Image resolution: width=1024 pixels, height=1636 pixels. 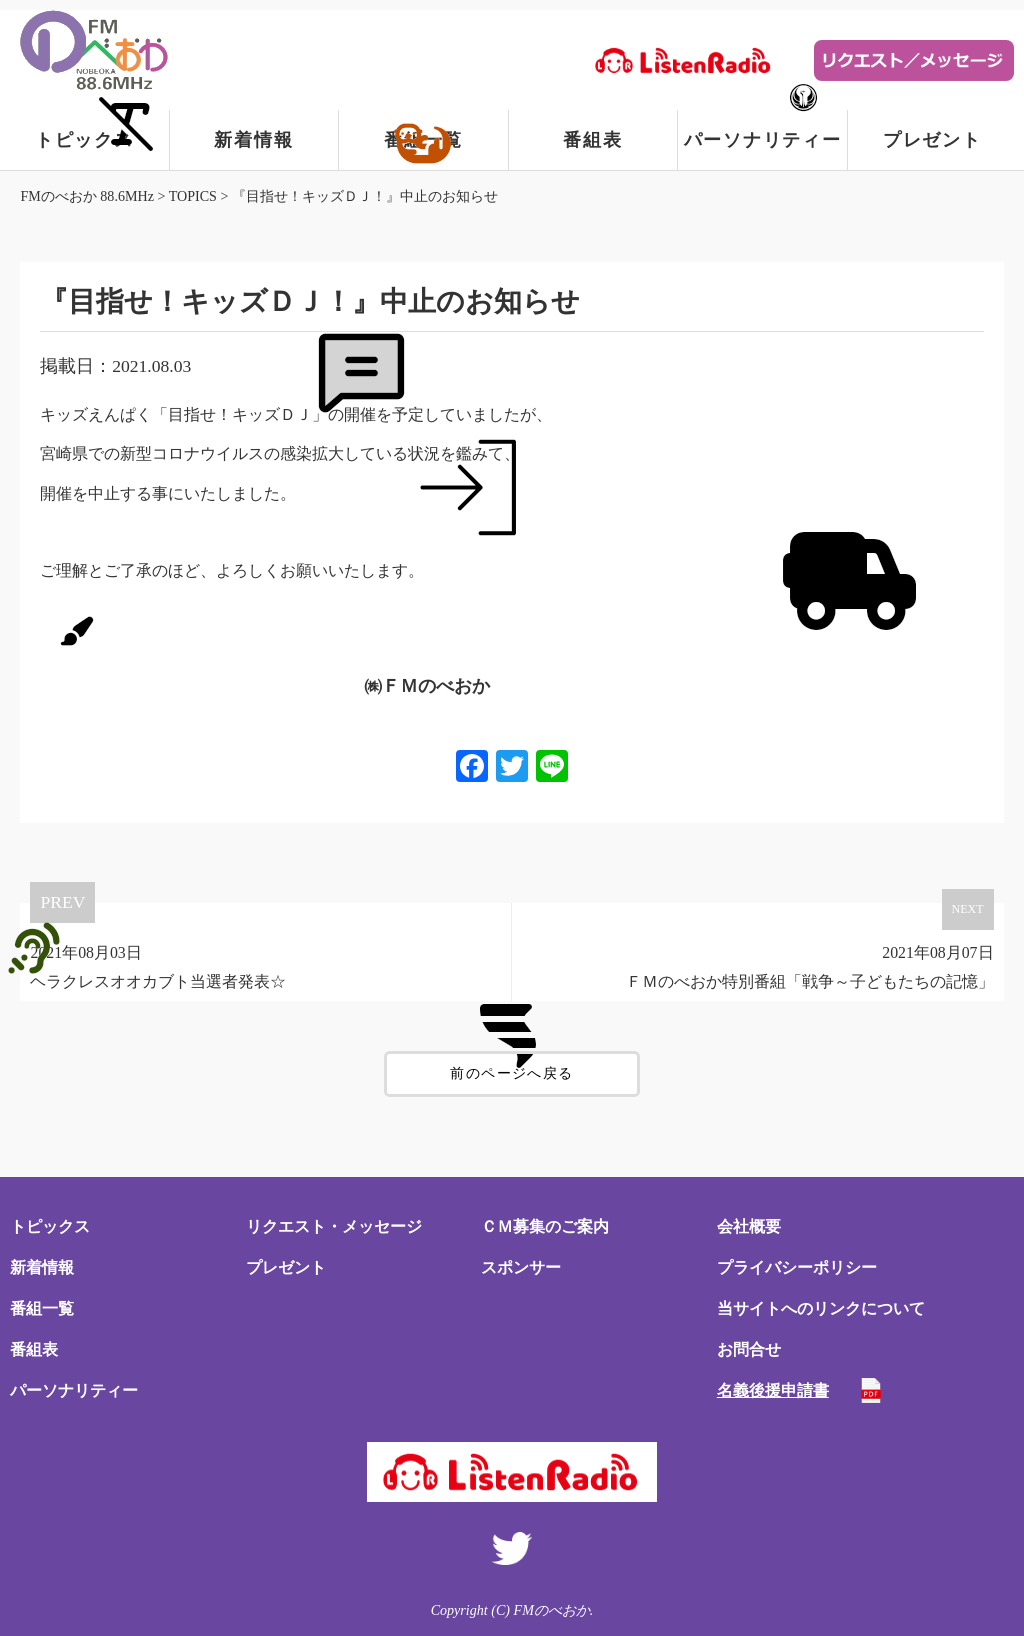 I want to click on enable accessibility audio features, so click(x=34, y=948).